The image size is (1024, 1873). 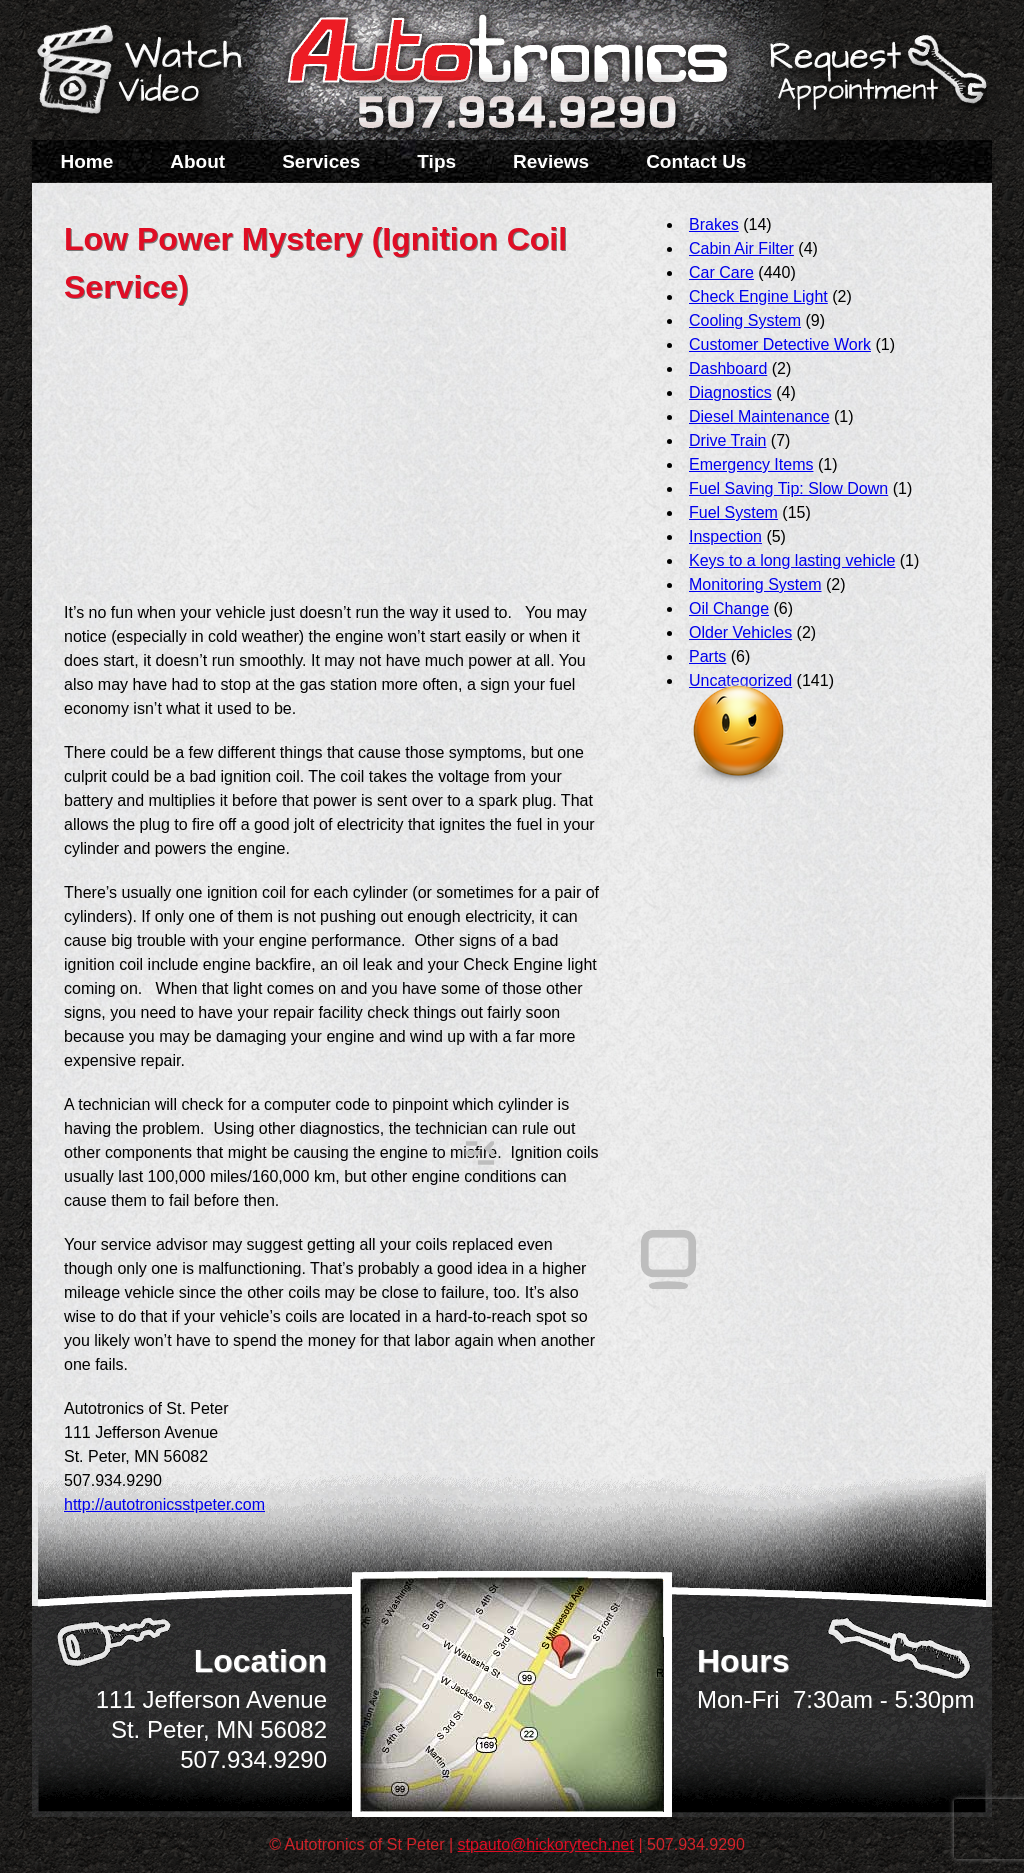 I want to click on express a smug or sarcastic reaction, so click(x=739, y=735).